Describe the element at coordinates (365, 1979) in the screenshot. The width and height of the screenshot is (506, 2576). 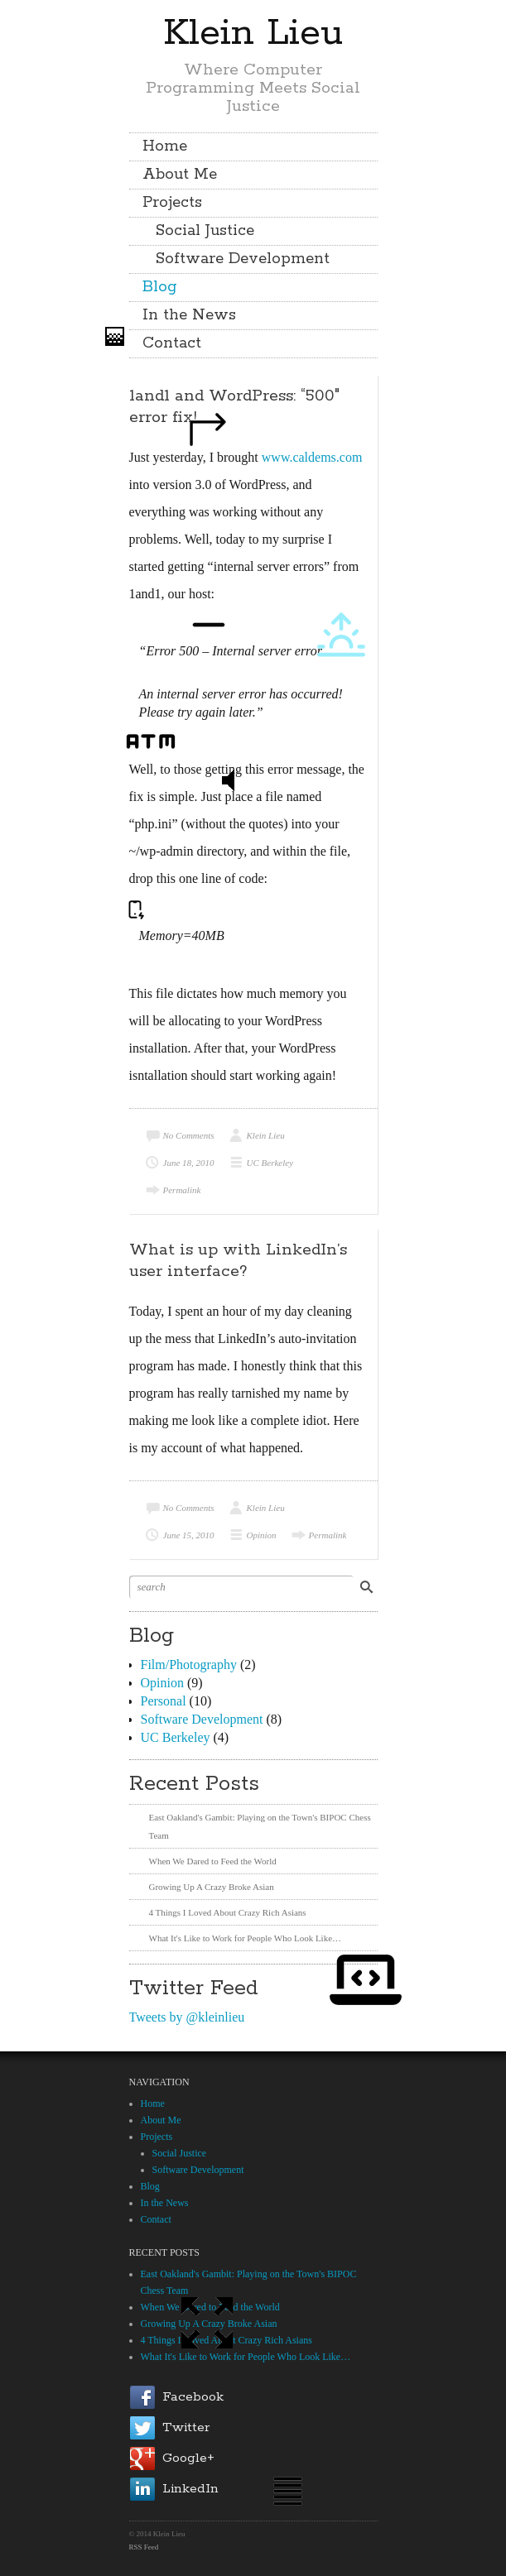
I see `open code editor or development environment` at that location.